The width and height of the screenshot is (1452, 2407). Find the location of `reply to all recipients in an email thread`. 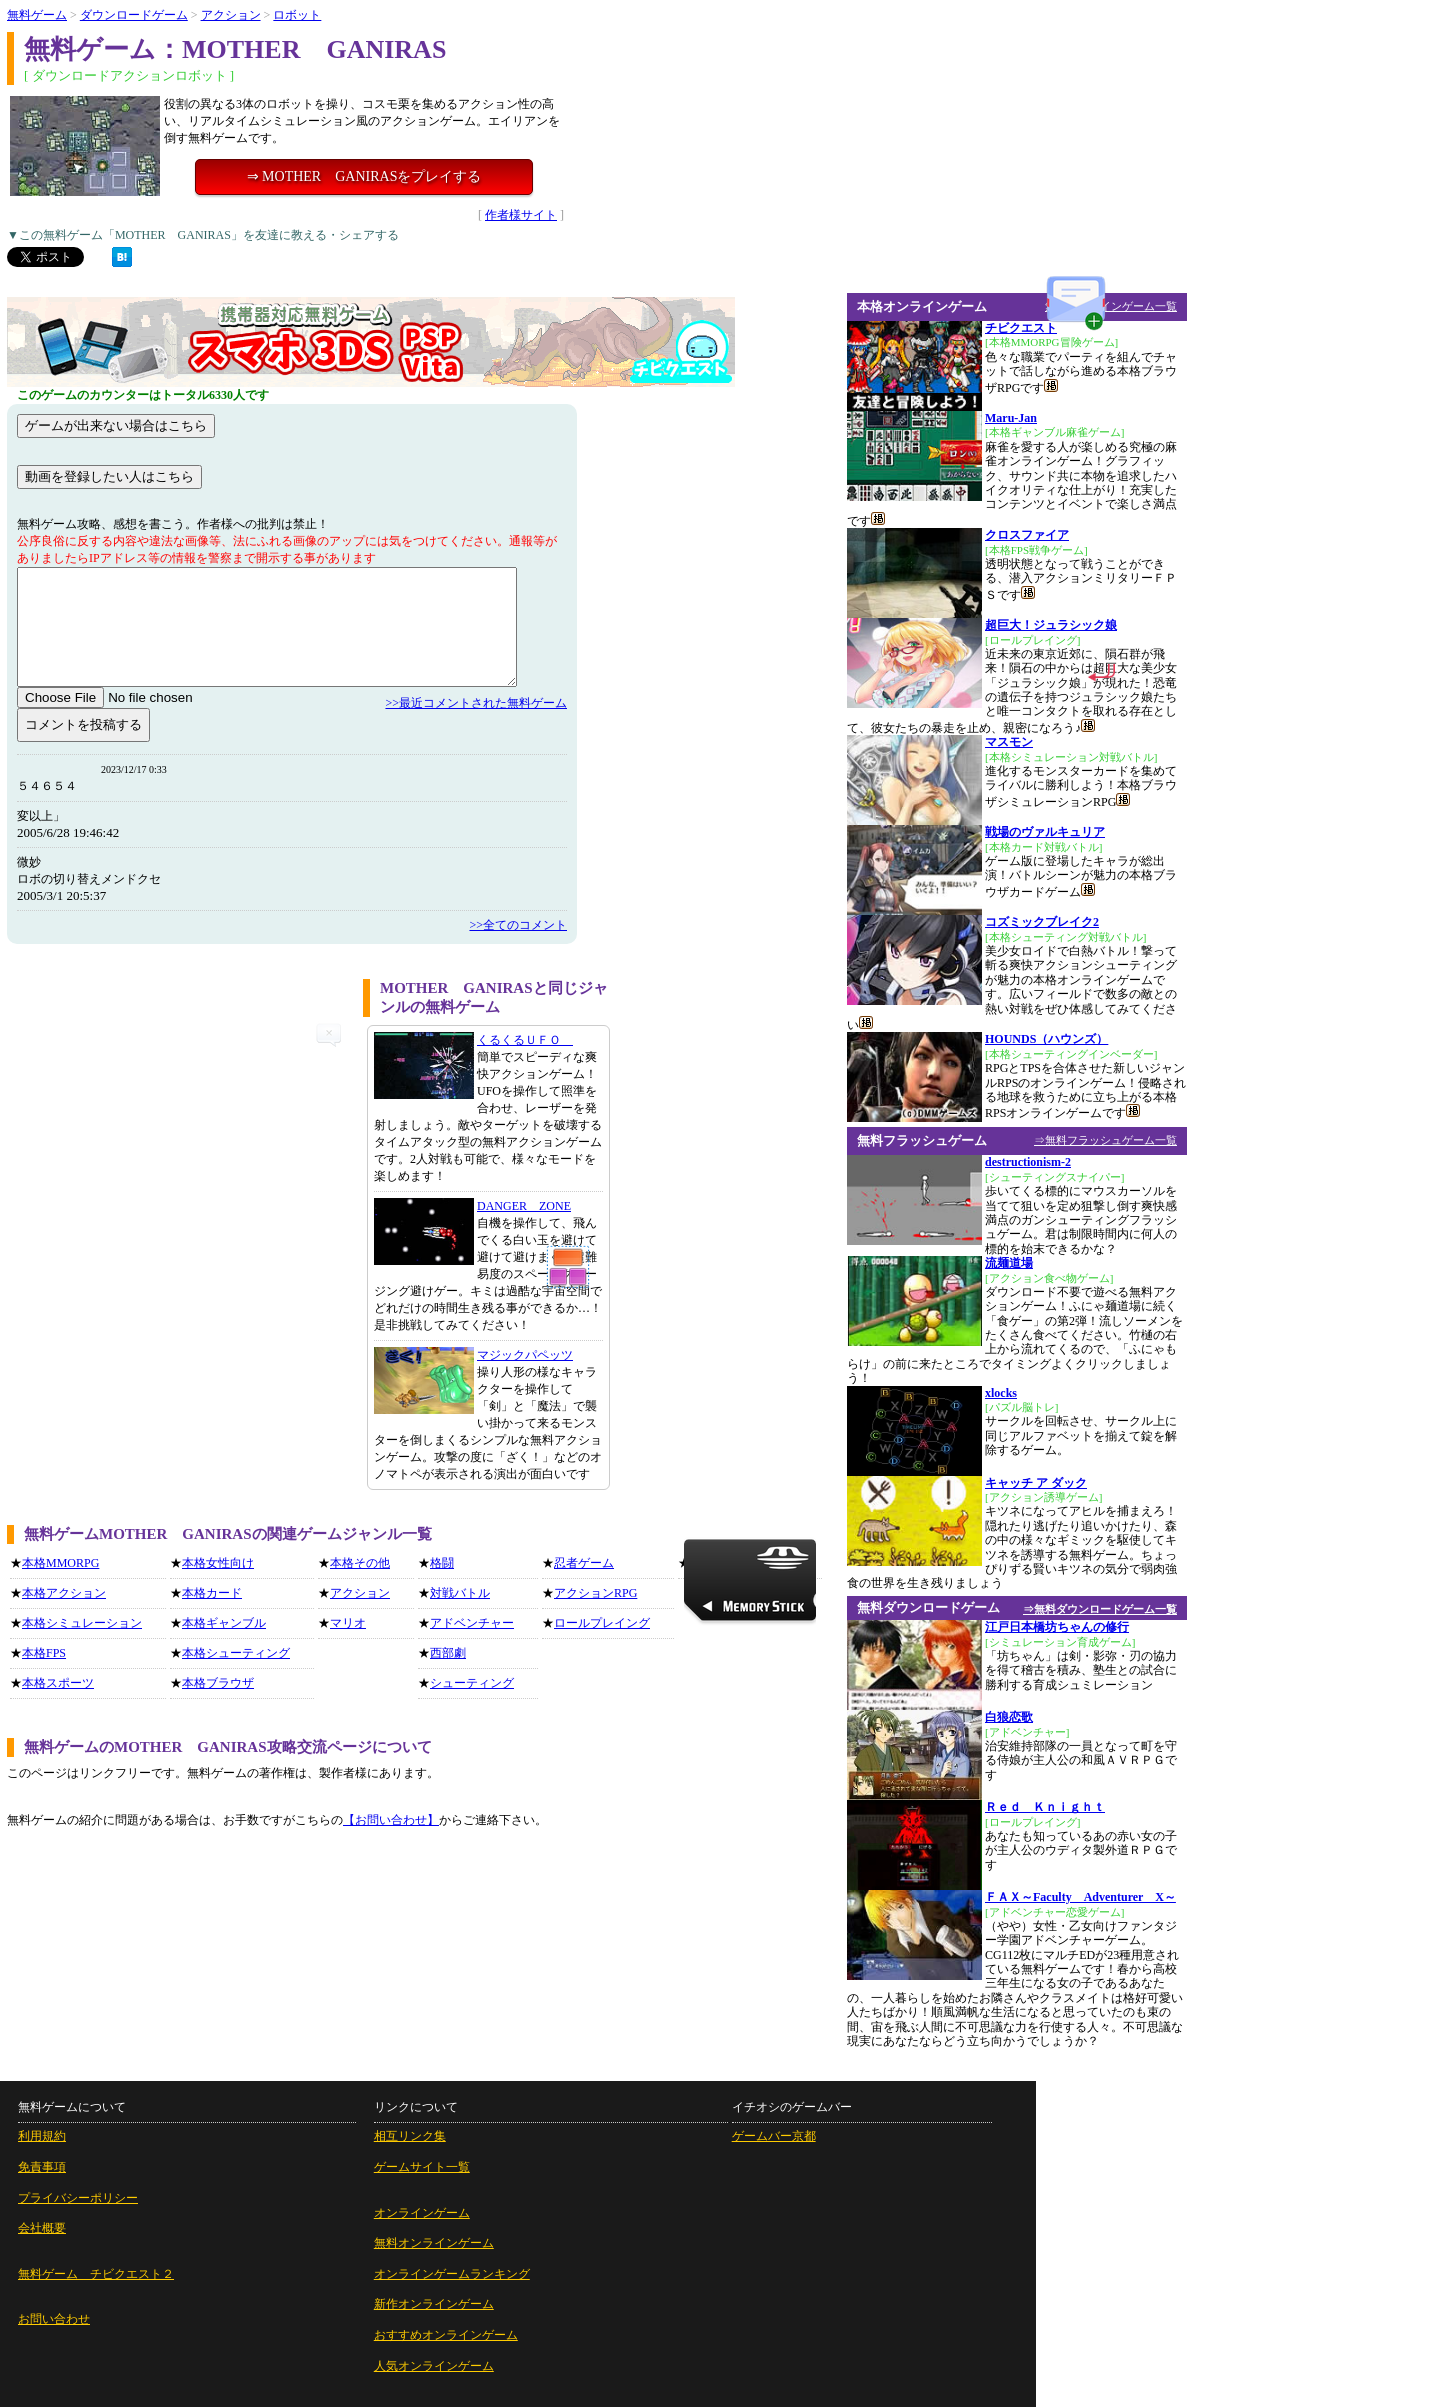

reply to all recipients in an email thread is located at coordinates (1101, 671).